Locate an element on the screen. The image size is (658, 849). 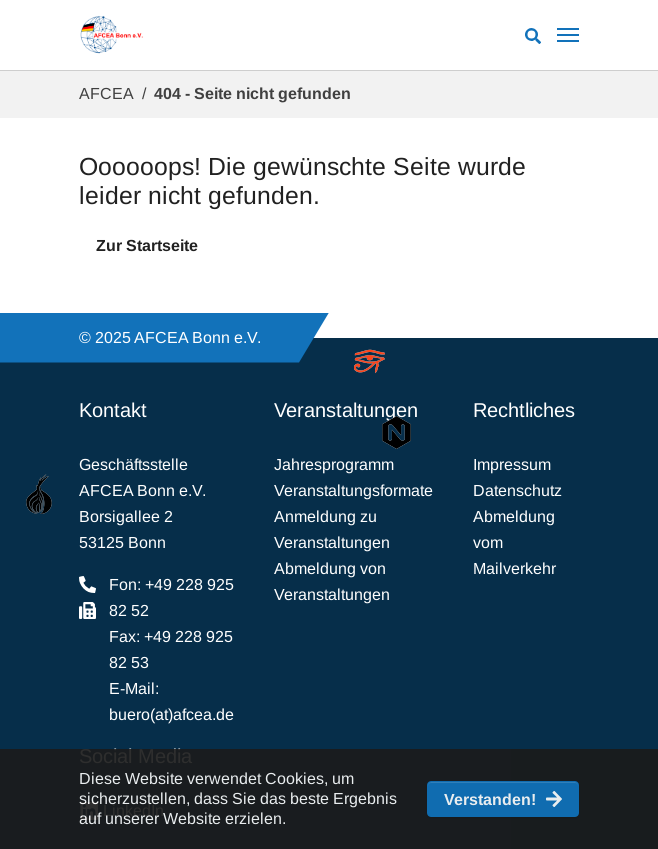
launch the Tor browser for anonymous browsing is located at coordinates (39, 494).